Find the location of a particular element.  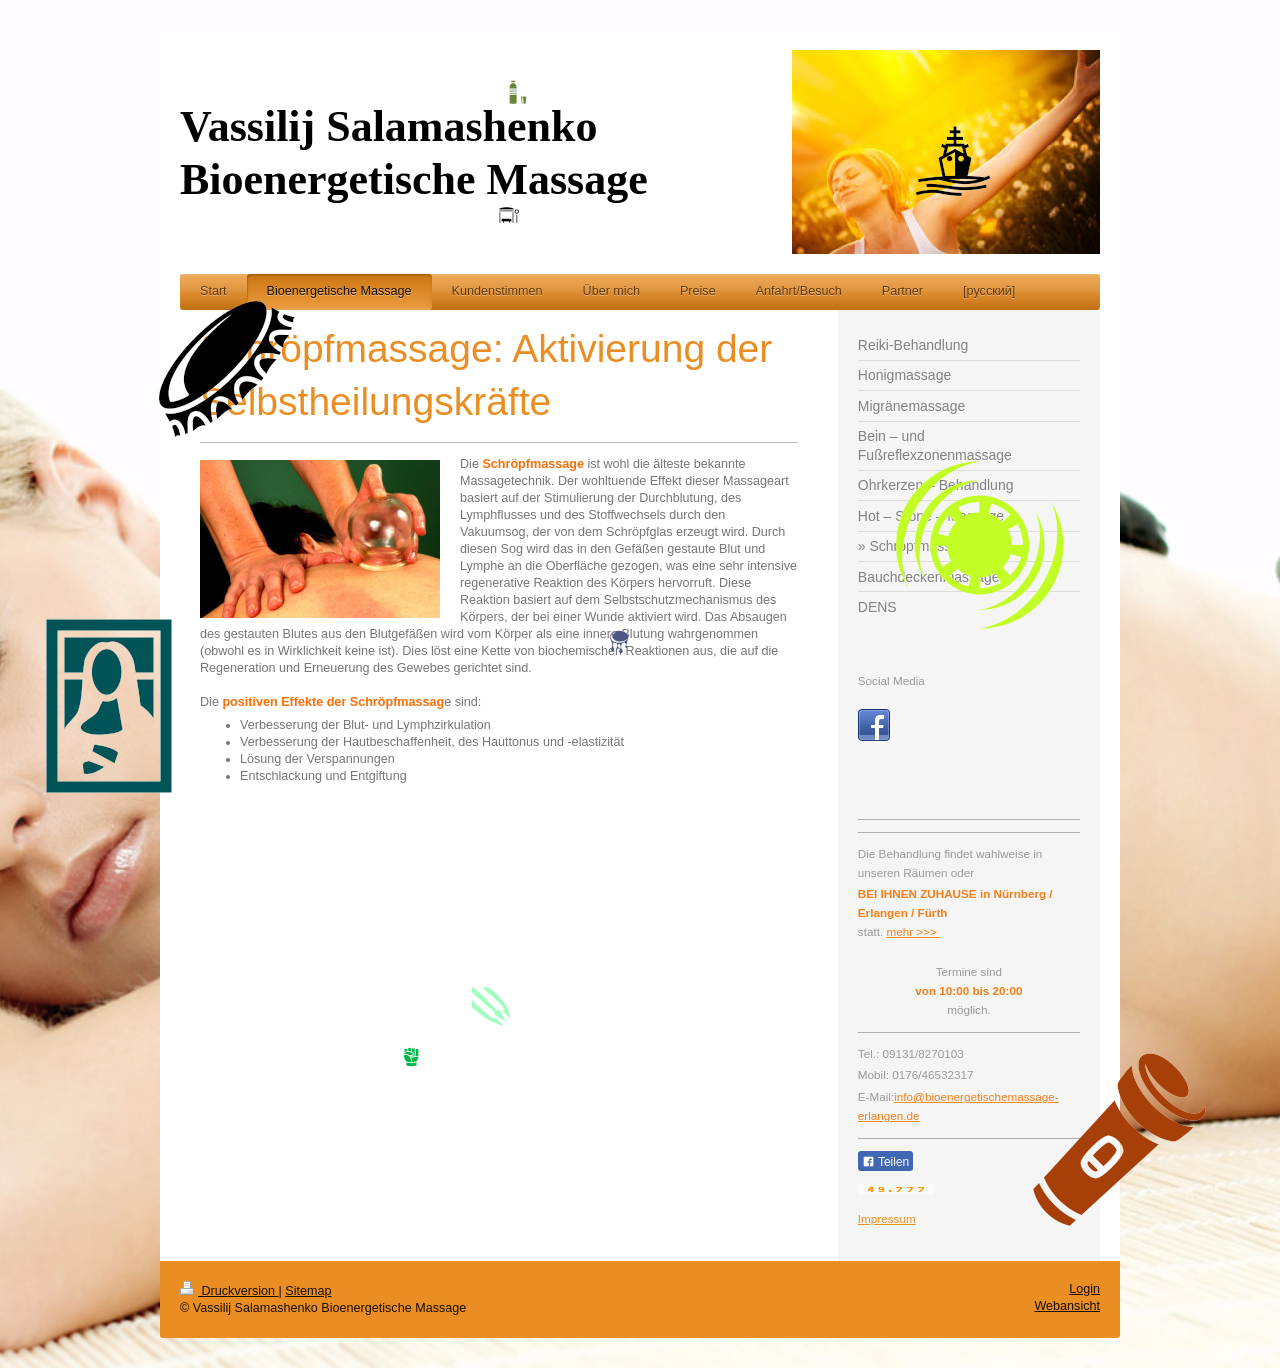

bottle cap collectible item in a game inventory is located at coordinates (227, 368).